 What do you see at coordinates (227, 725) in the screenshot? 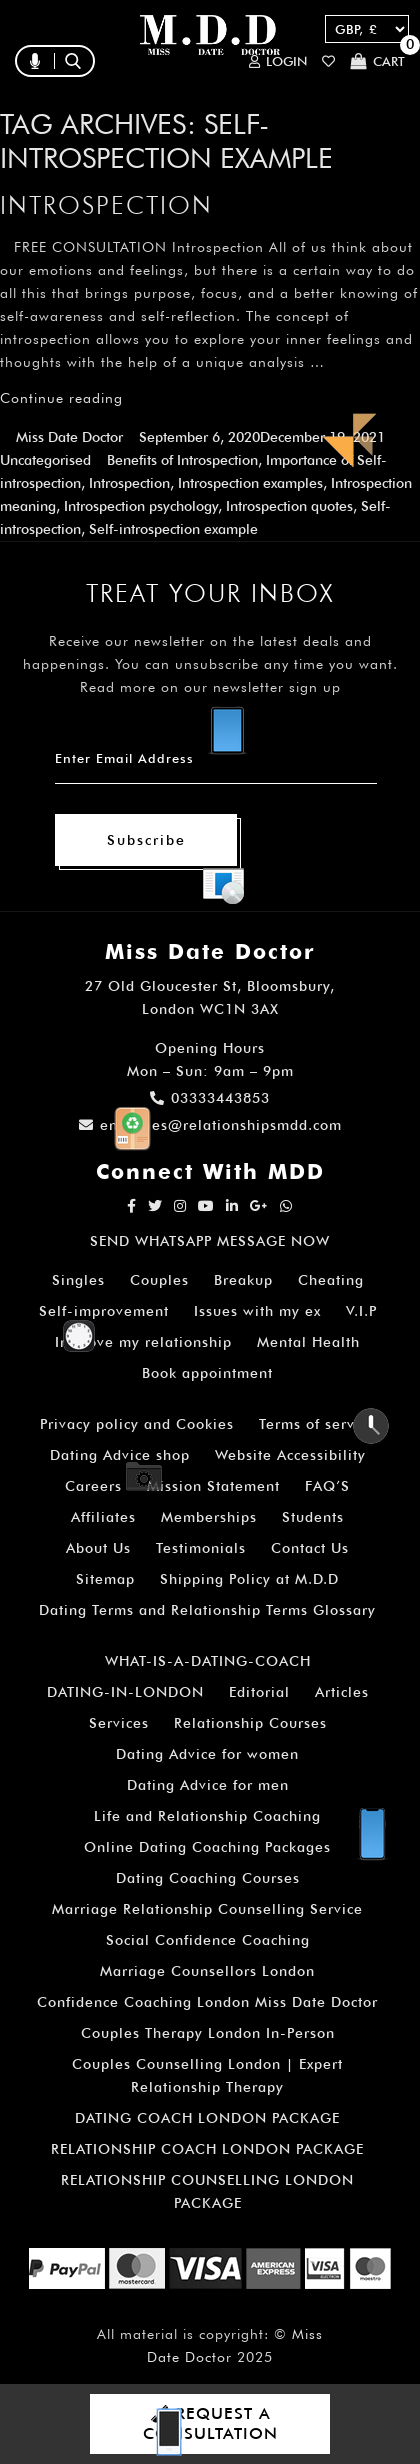
I see `iPad Mini device icon` at bounding box center [227, 725].